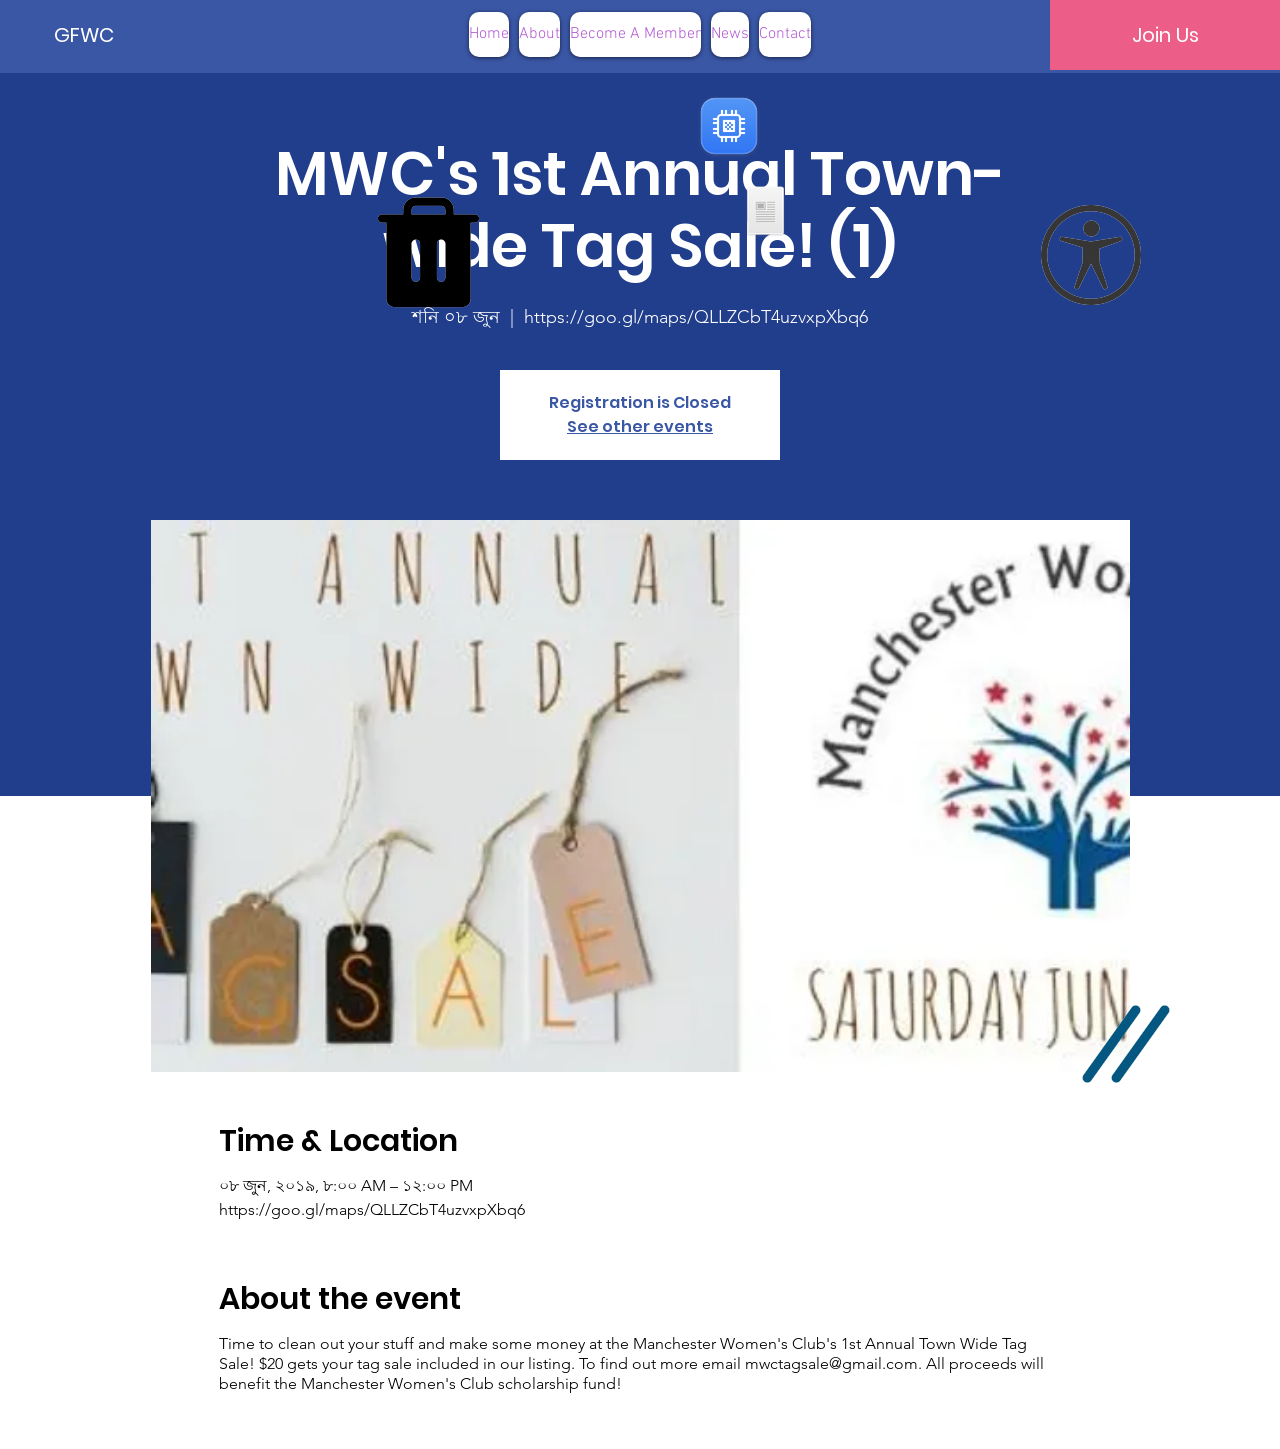 The width and height of the screenshot is (1280, 1449). What do you see at coordinates (1126, 1044) in the screenshot?
I see `indicates a separator or divider between elements` at bounding box center [1126, 1044].